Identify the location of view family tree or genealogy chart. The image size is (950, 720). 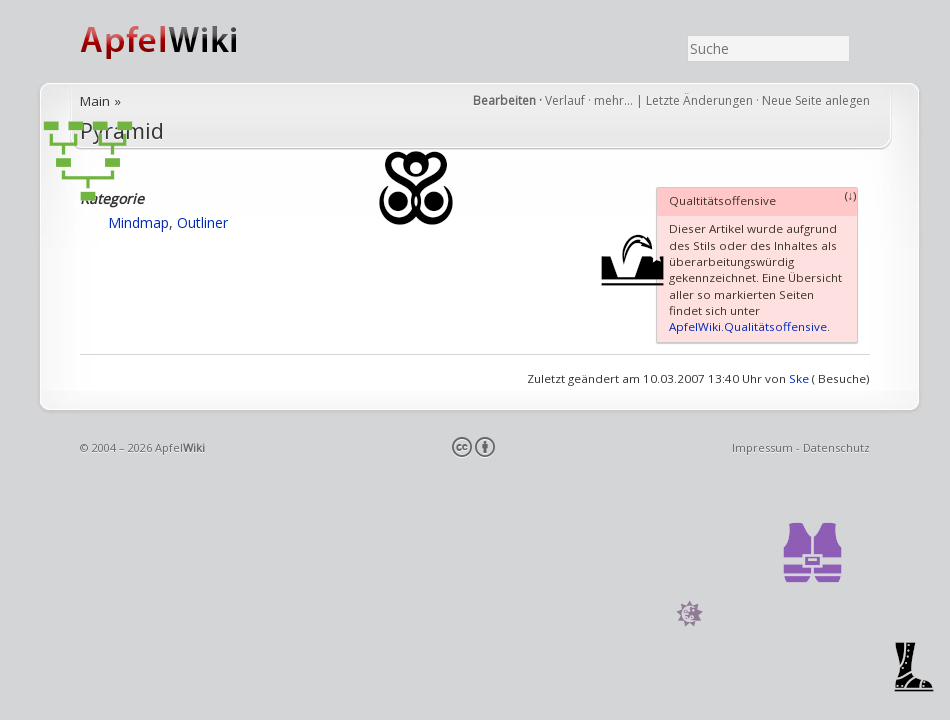
(88, 161).